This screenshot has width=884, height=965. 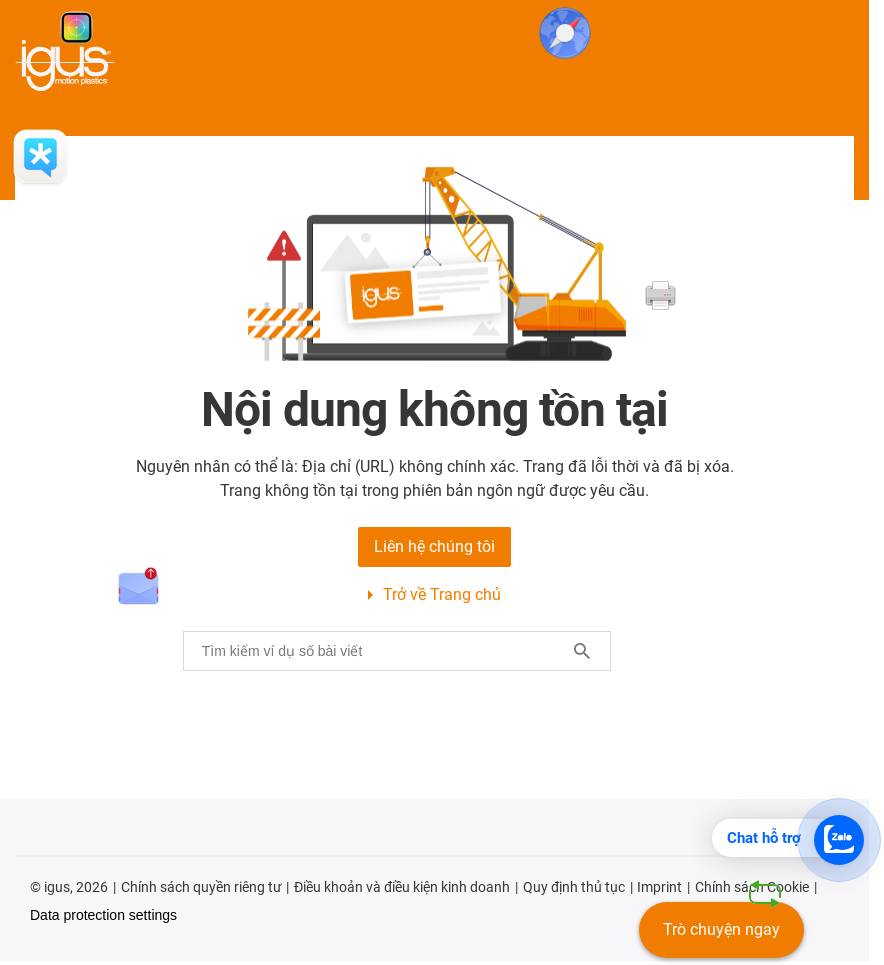 What do you see at coordinates (565, 33) in the screenshot?
I see `open web browser application` at bounding box center [565, 33].